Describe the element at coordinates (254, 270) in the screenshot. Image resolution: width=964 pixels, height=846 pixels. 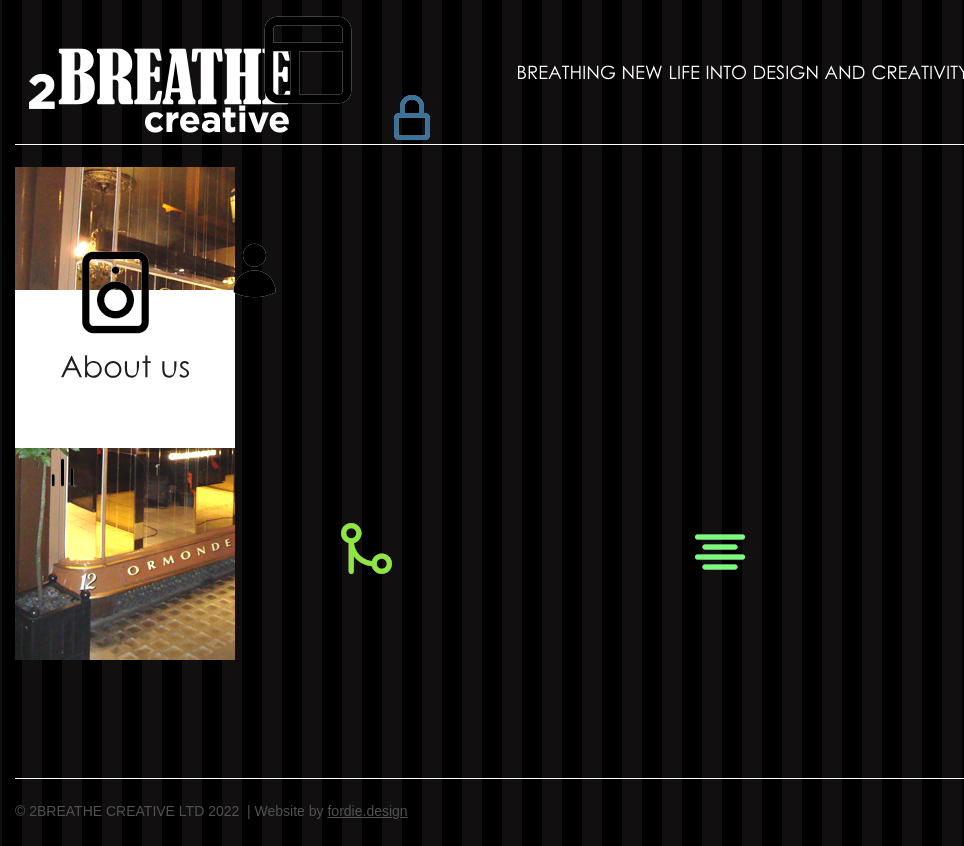
I see `view your profile` at that location.